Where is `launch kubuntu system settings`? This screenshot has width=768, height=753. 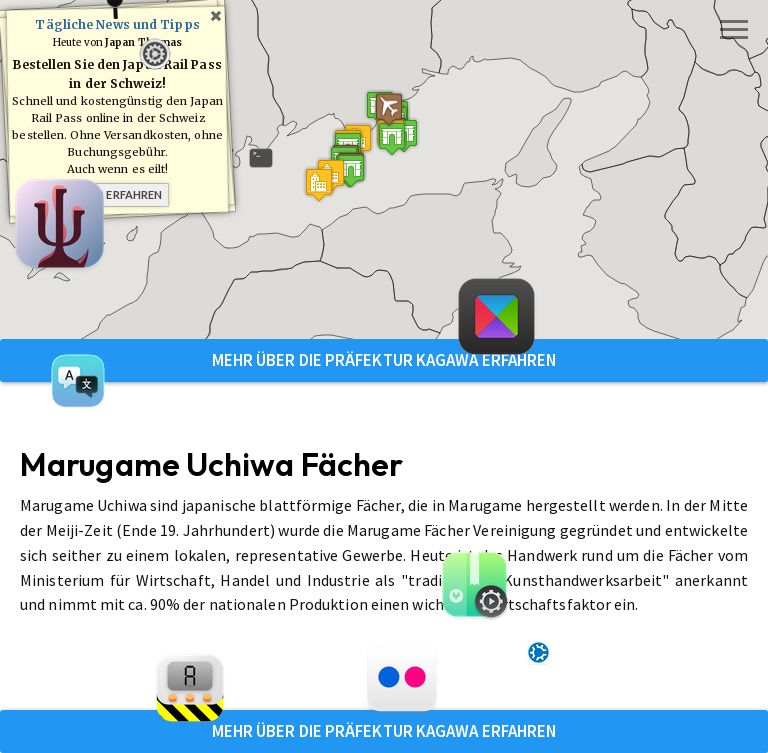 launch kubuntu system settings is located at coordinates (538, 652).